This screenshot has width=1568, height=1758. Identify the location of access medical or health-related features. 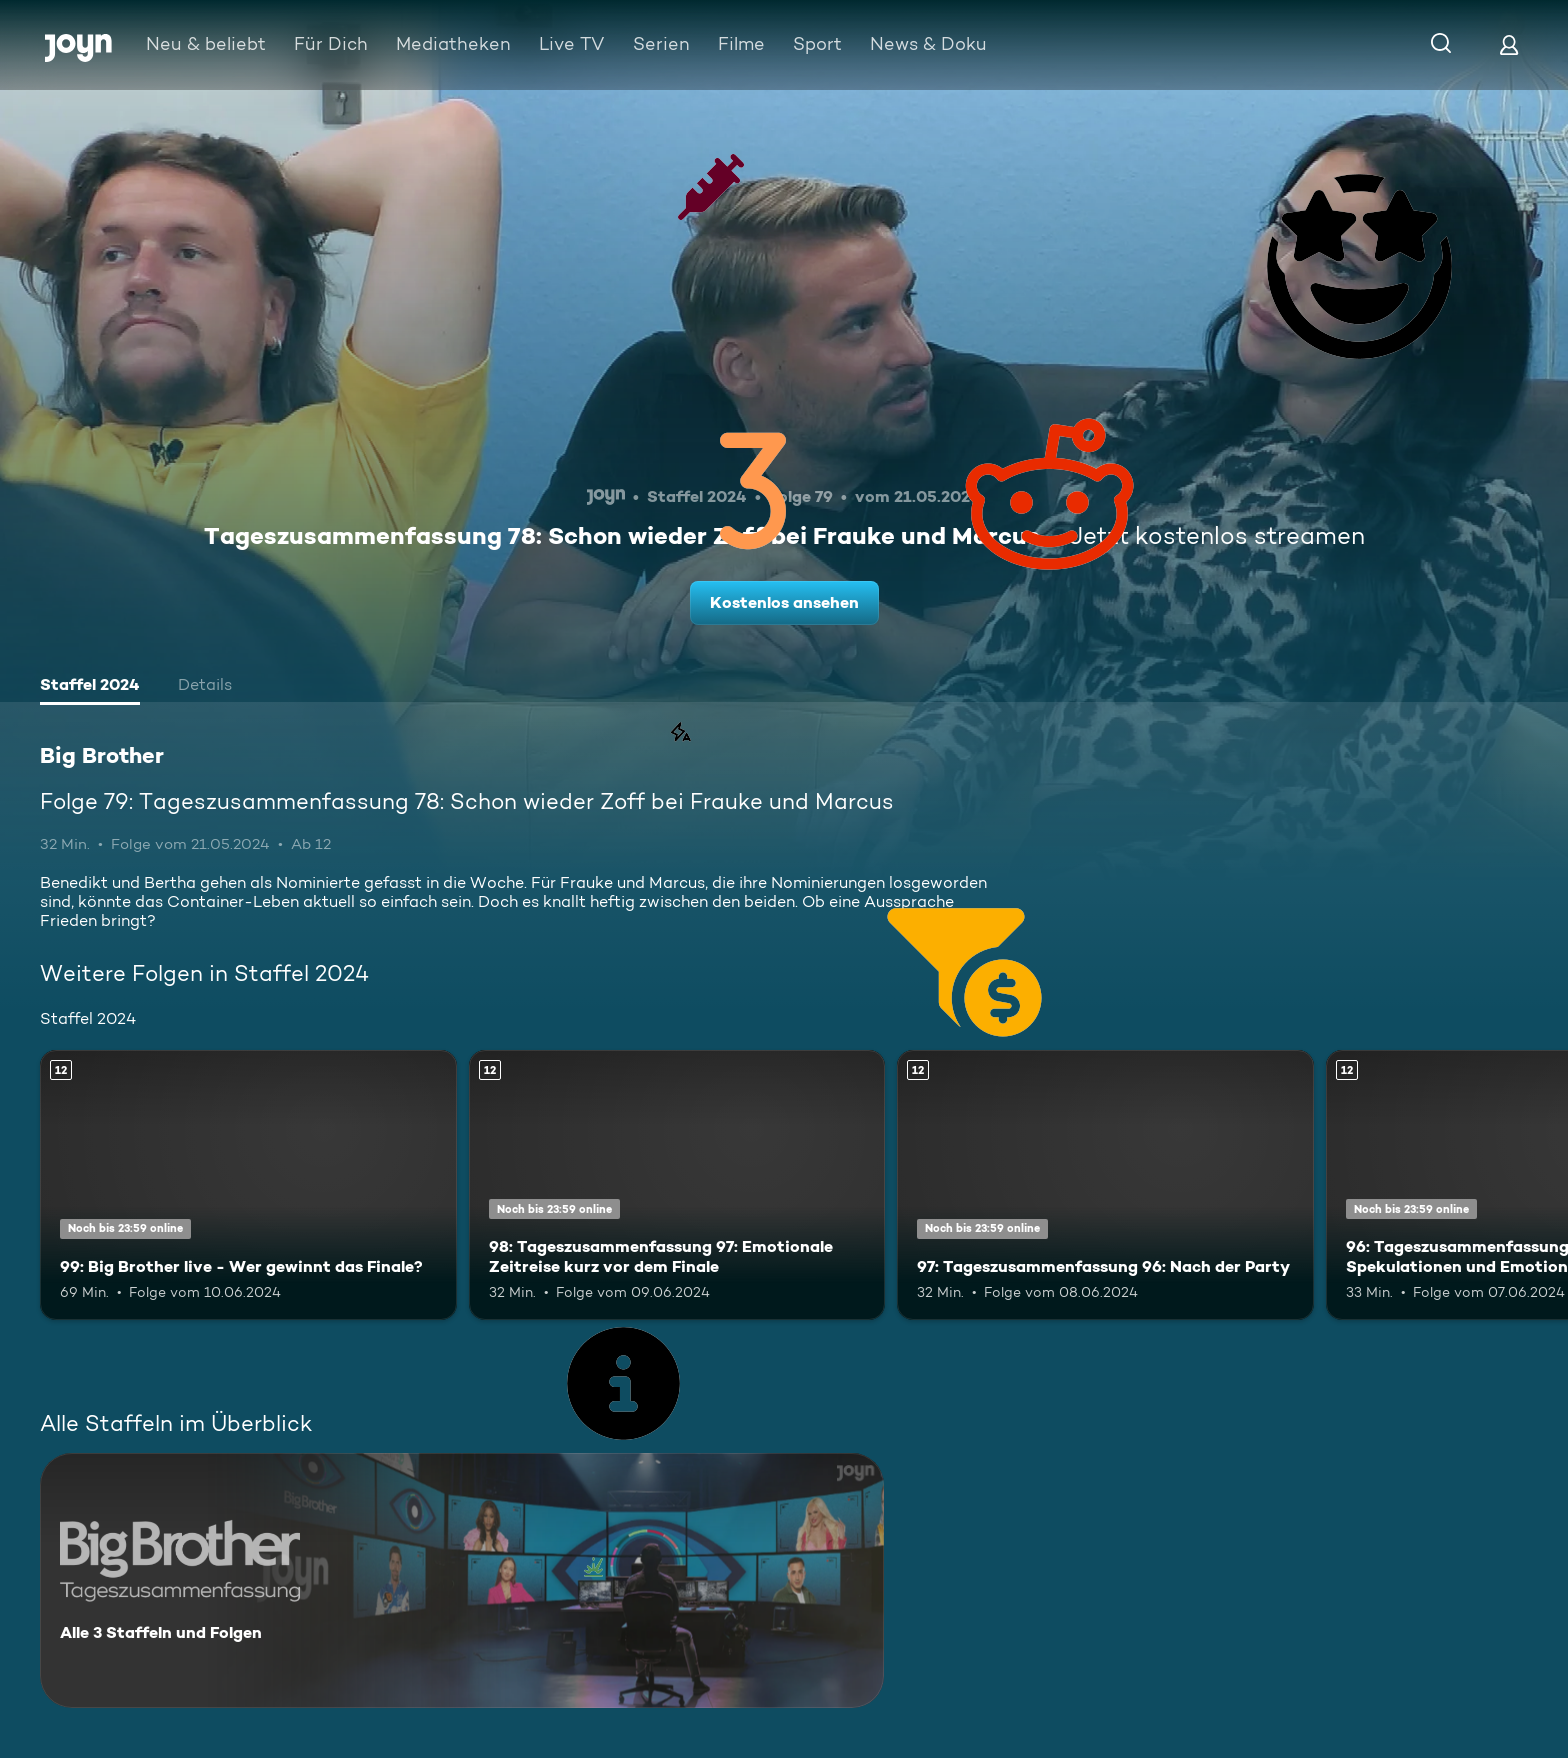
(709, 188).